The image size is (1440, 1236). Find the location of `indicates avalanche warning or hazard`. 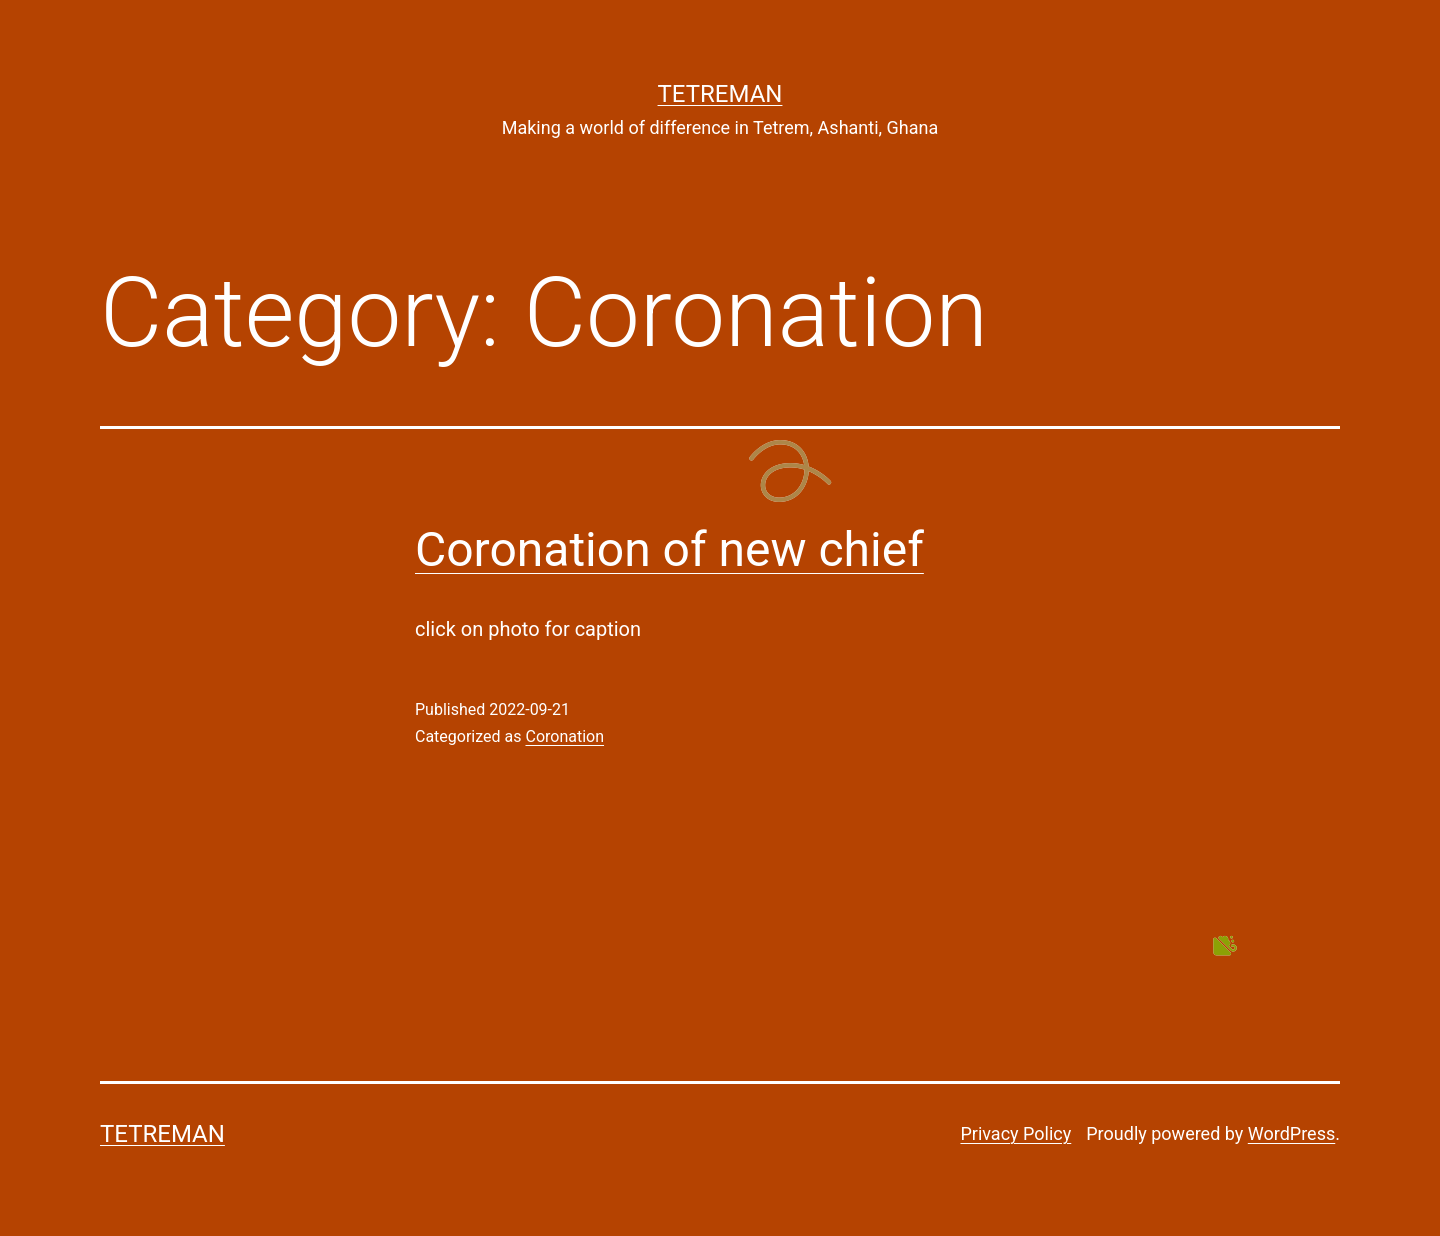

indicates avalanche warning or hazard is located at coordinates (1225, 945).